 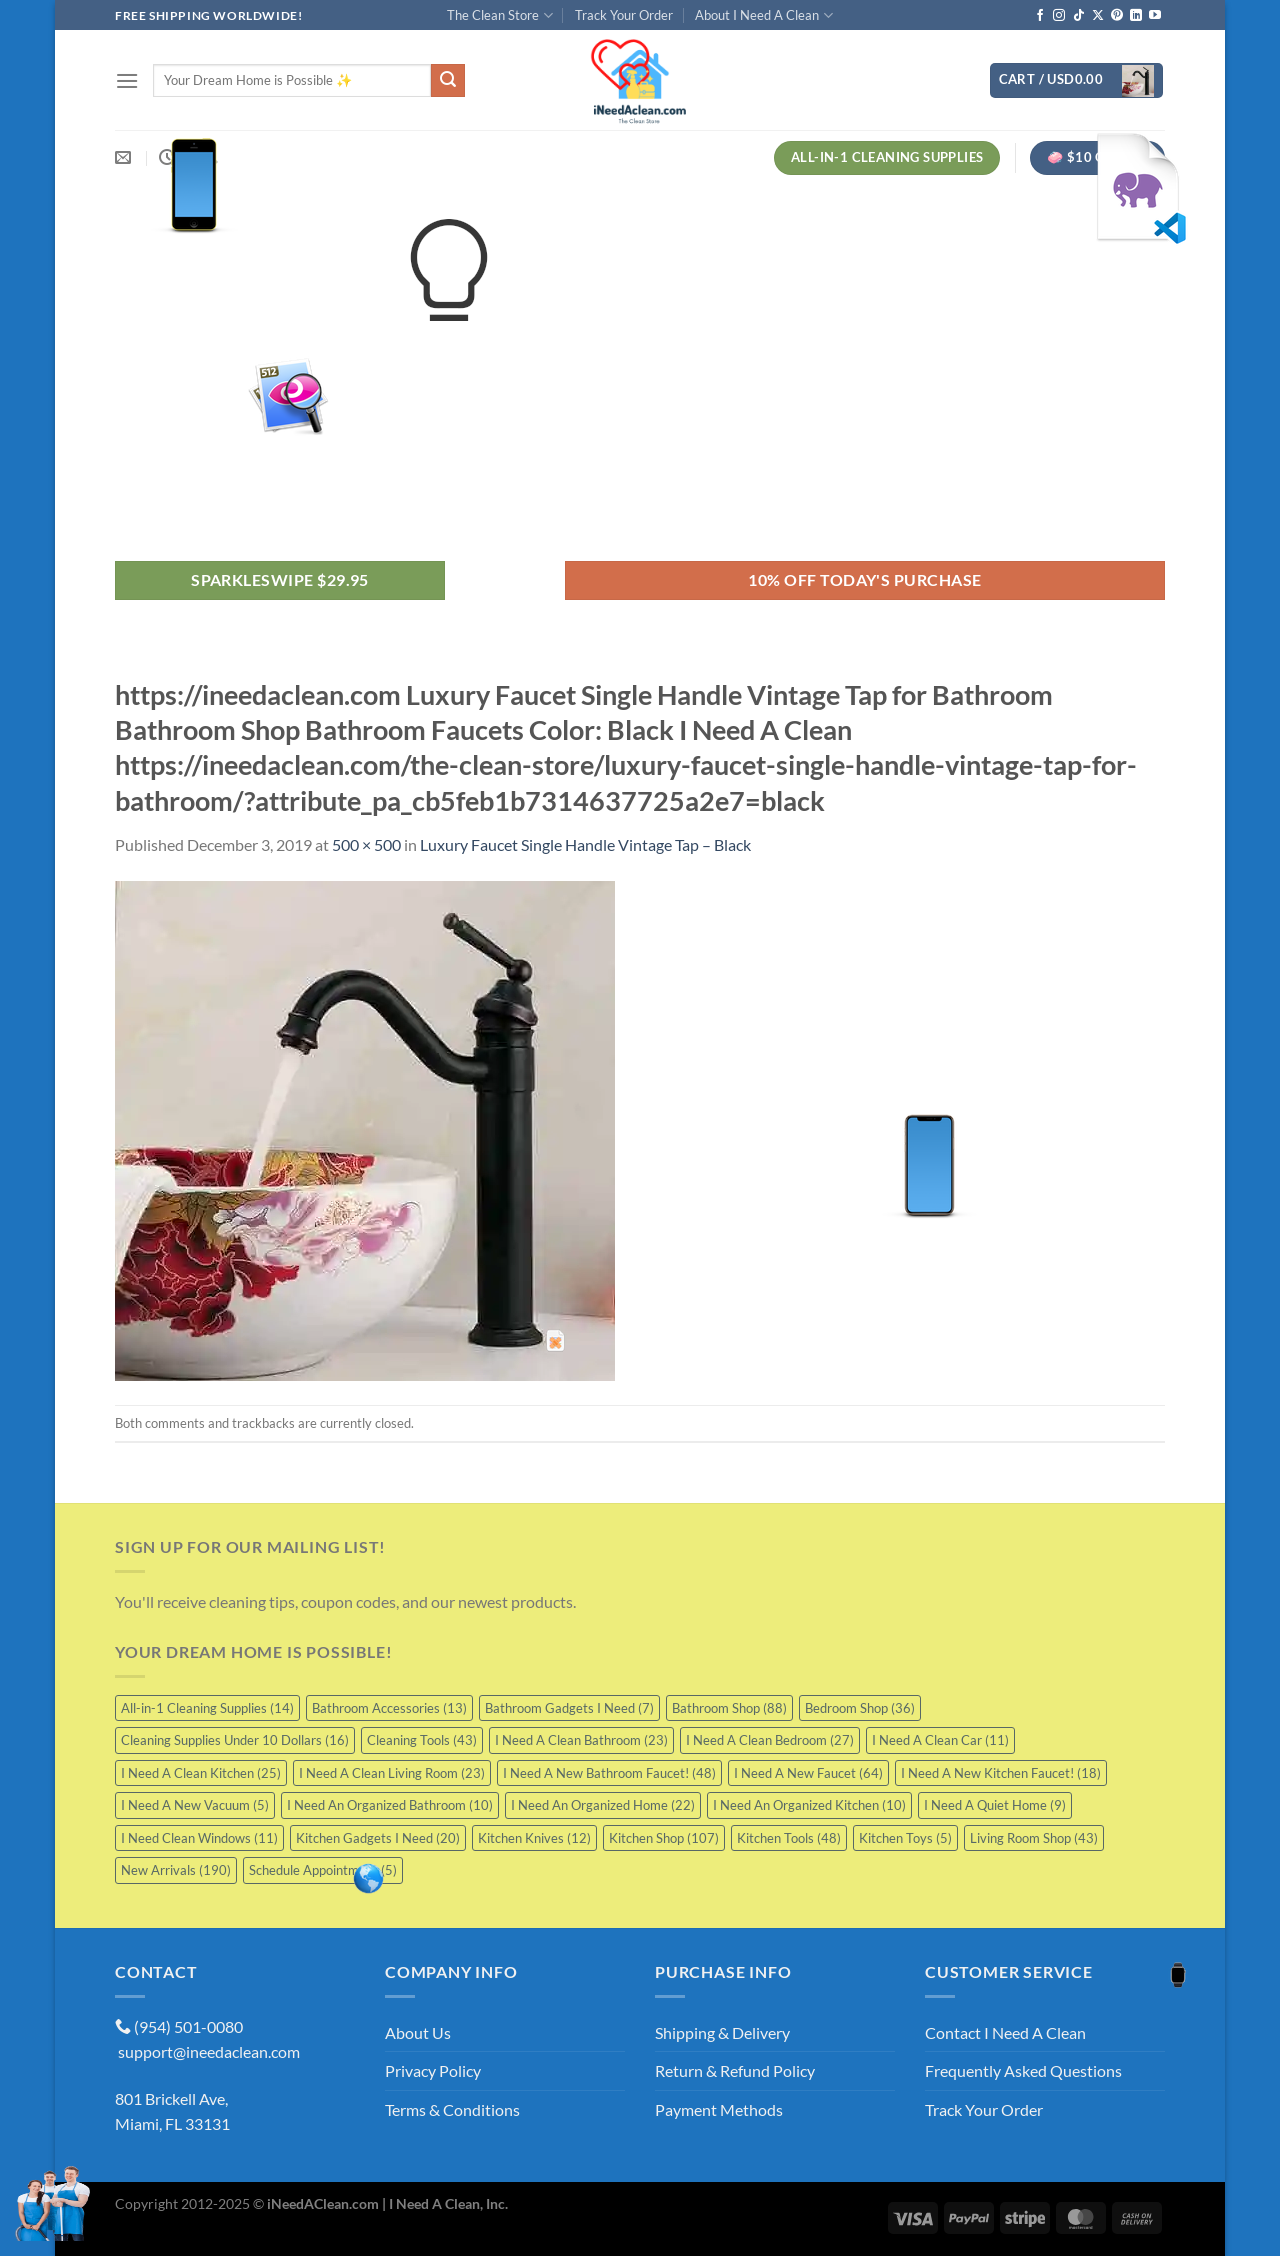 I want to click on a patch or diff file for code changes, so click(x=555, y=1340).